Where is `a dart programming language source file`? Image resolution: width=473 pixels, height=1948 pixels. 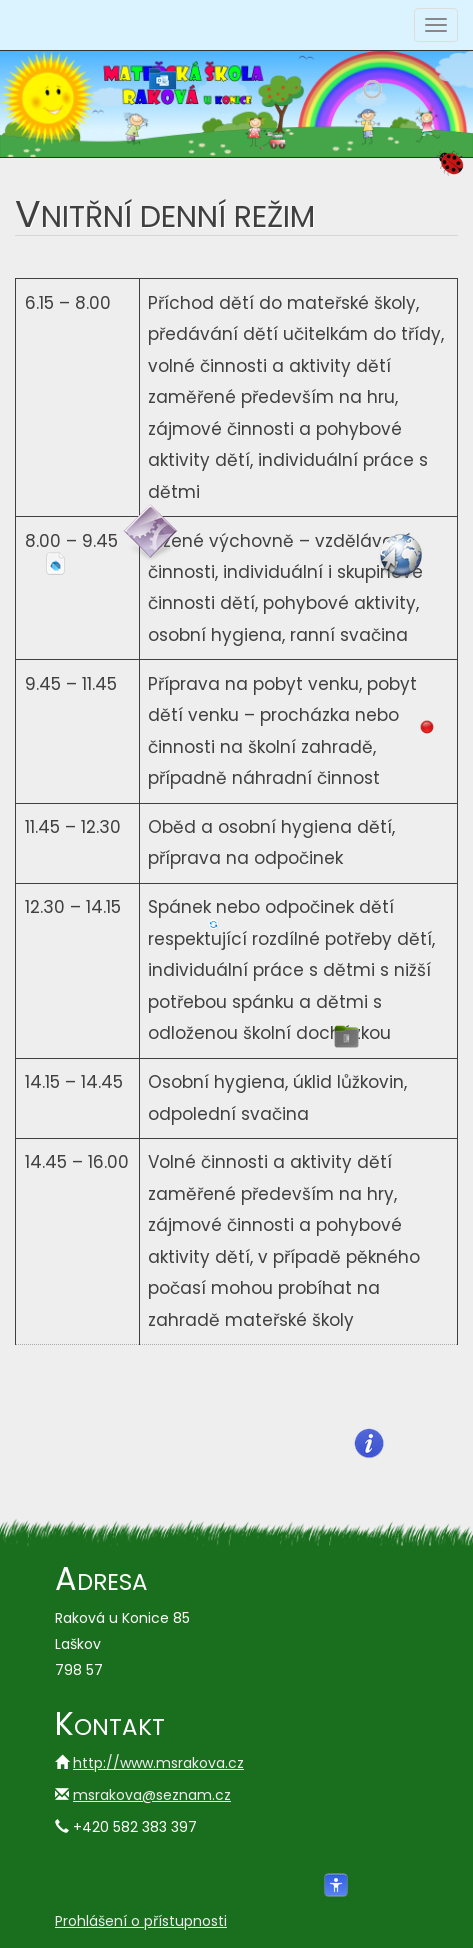
a dart programming language source file is located at coordinates (55, 563).